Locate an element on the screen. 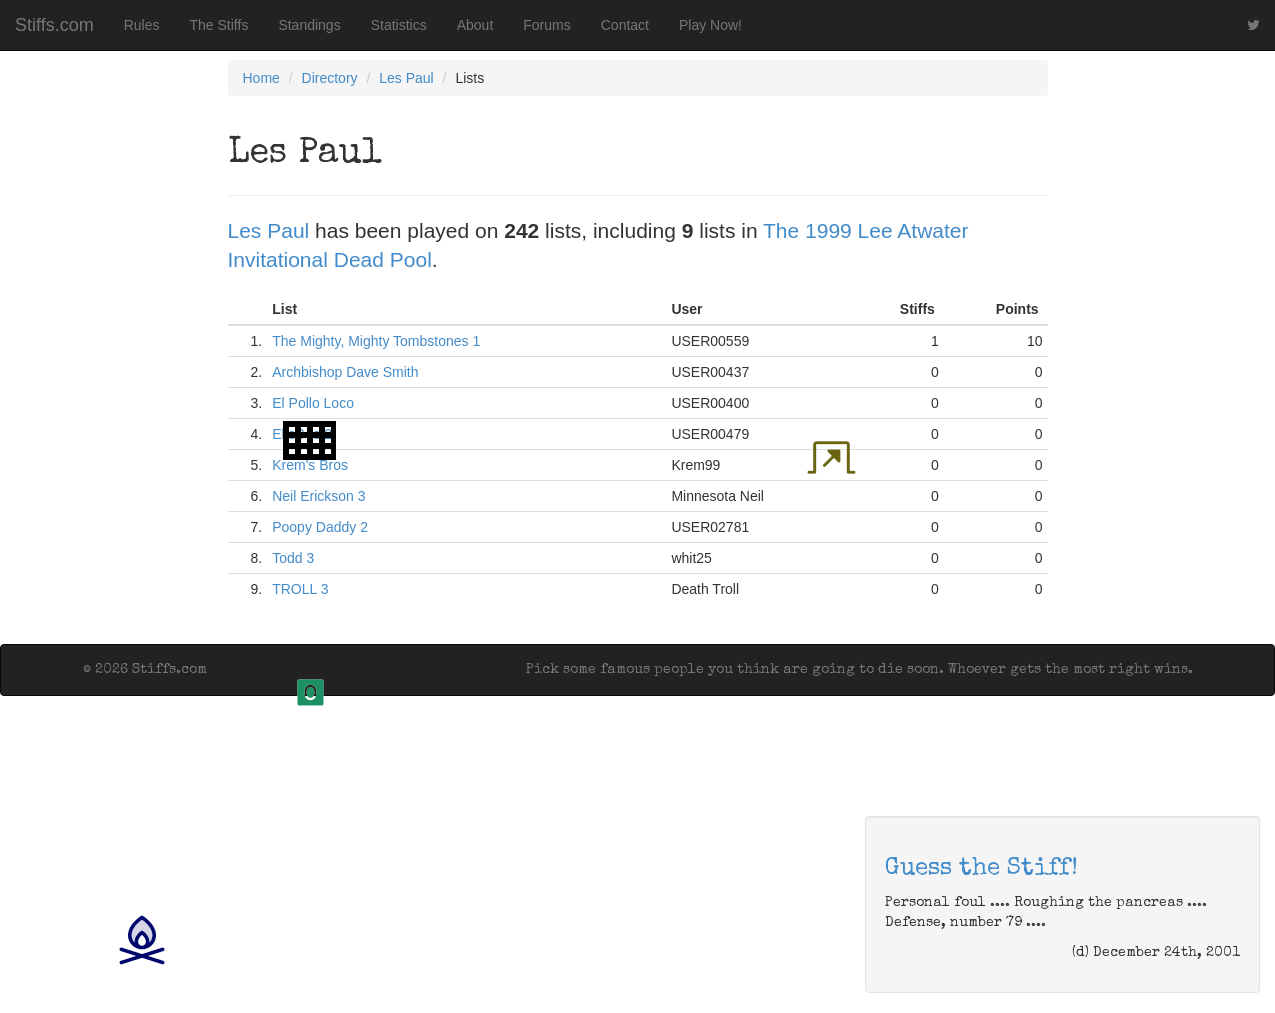 The width and height of the screenshot is (1275, 1013). indicates zero or no items is located at coordinates (310, 692).